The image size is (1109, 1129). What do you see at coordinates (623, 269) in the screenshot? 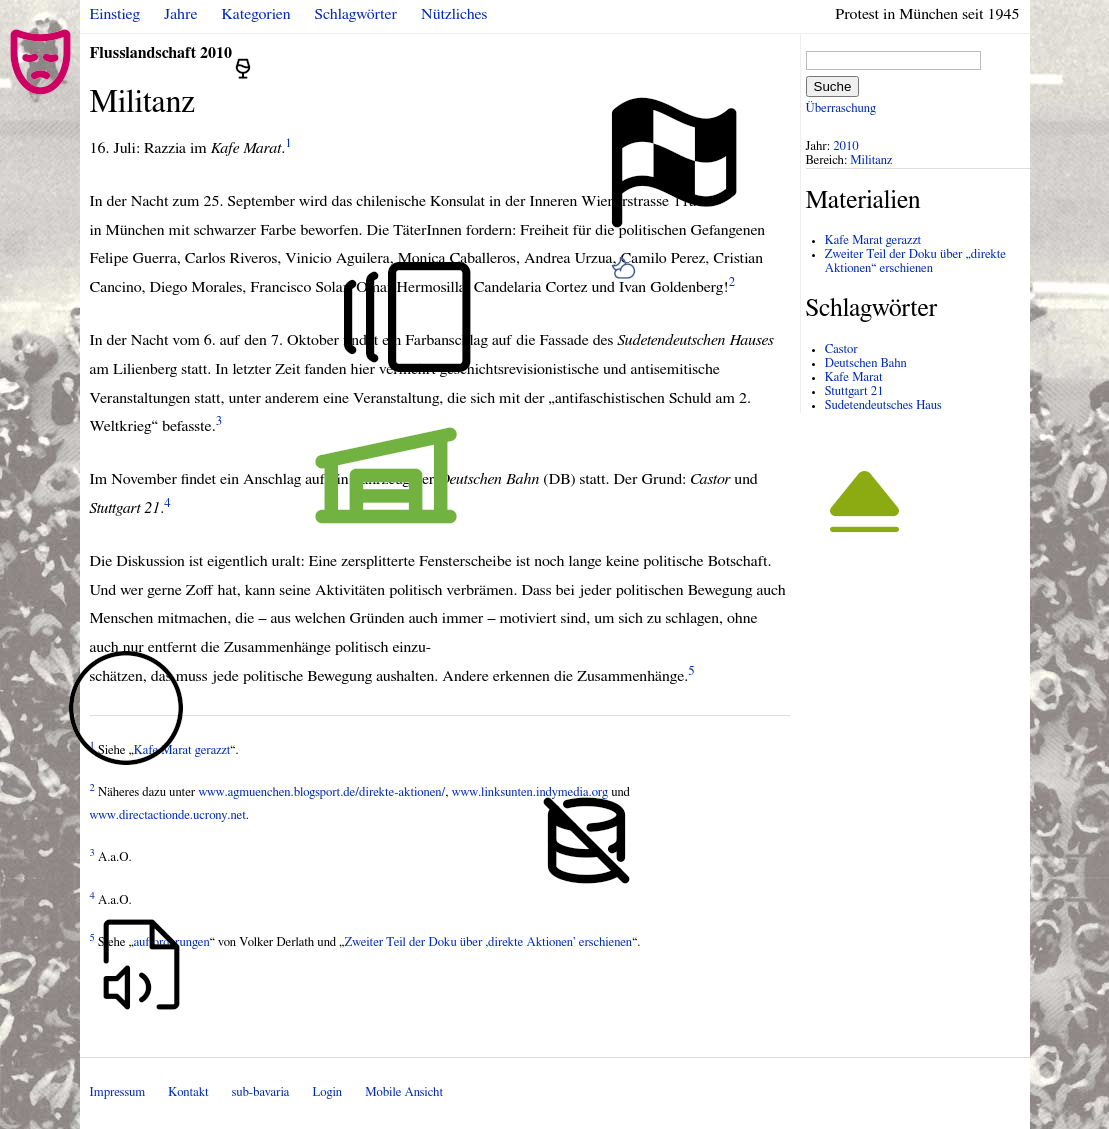
I see `indicates nighttime or evening weather conditions` at bounding box center [623, 269].